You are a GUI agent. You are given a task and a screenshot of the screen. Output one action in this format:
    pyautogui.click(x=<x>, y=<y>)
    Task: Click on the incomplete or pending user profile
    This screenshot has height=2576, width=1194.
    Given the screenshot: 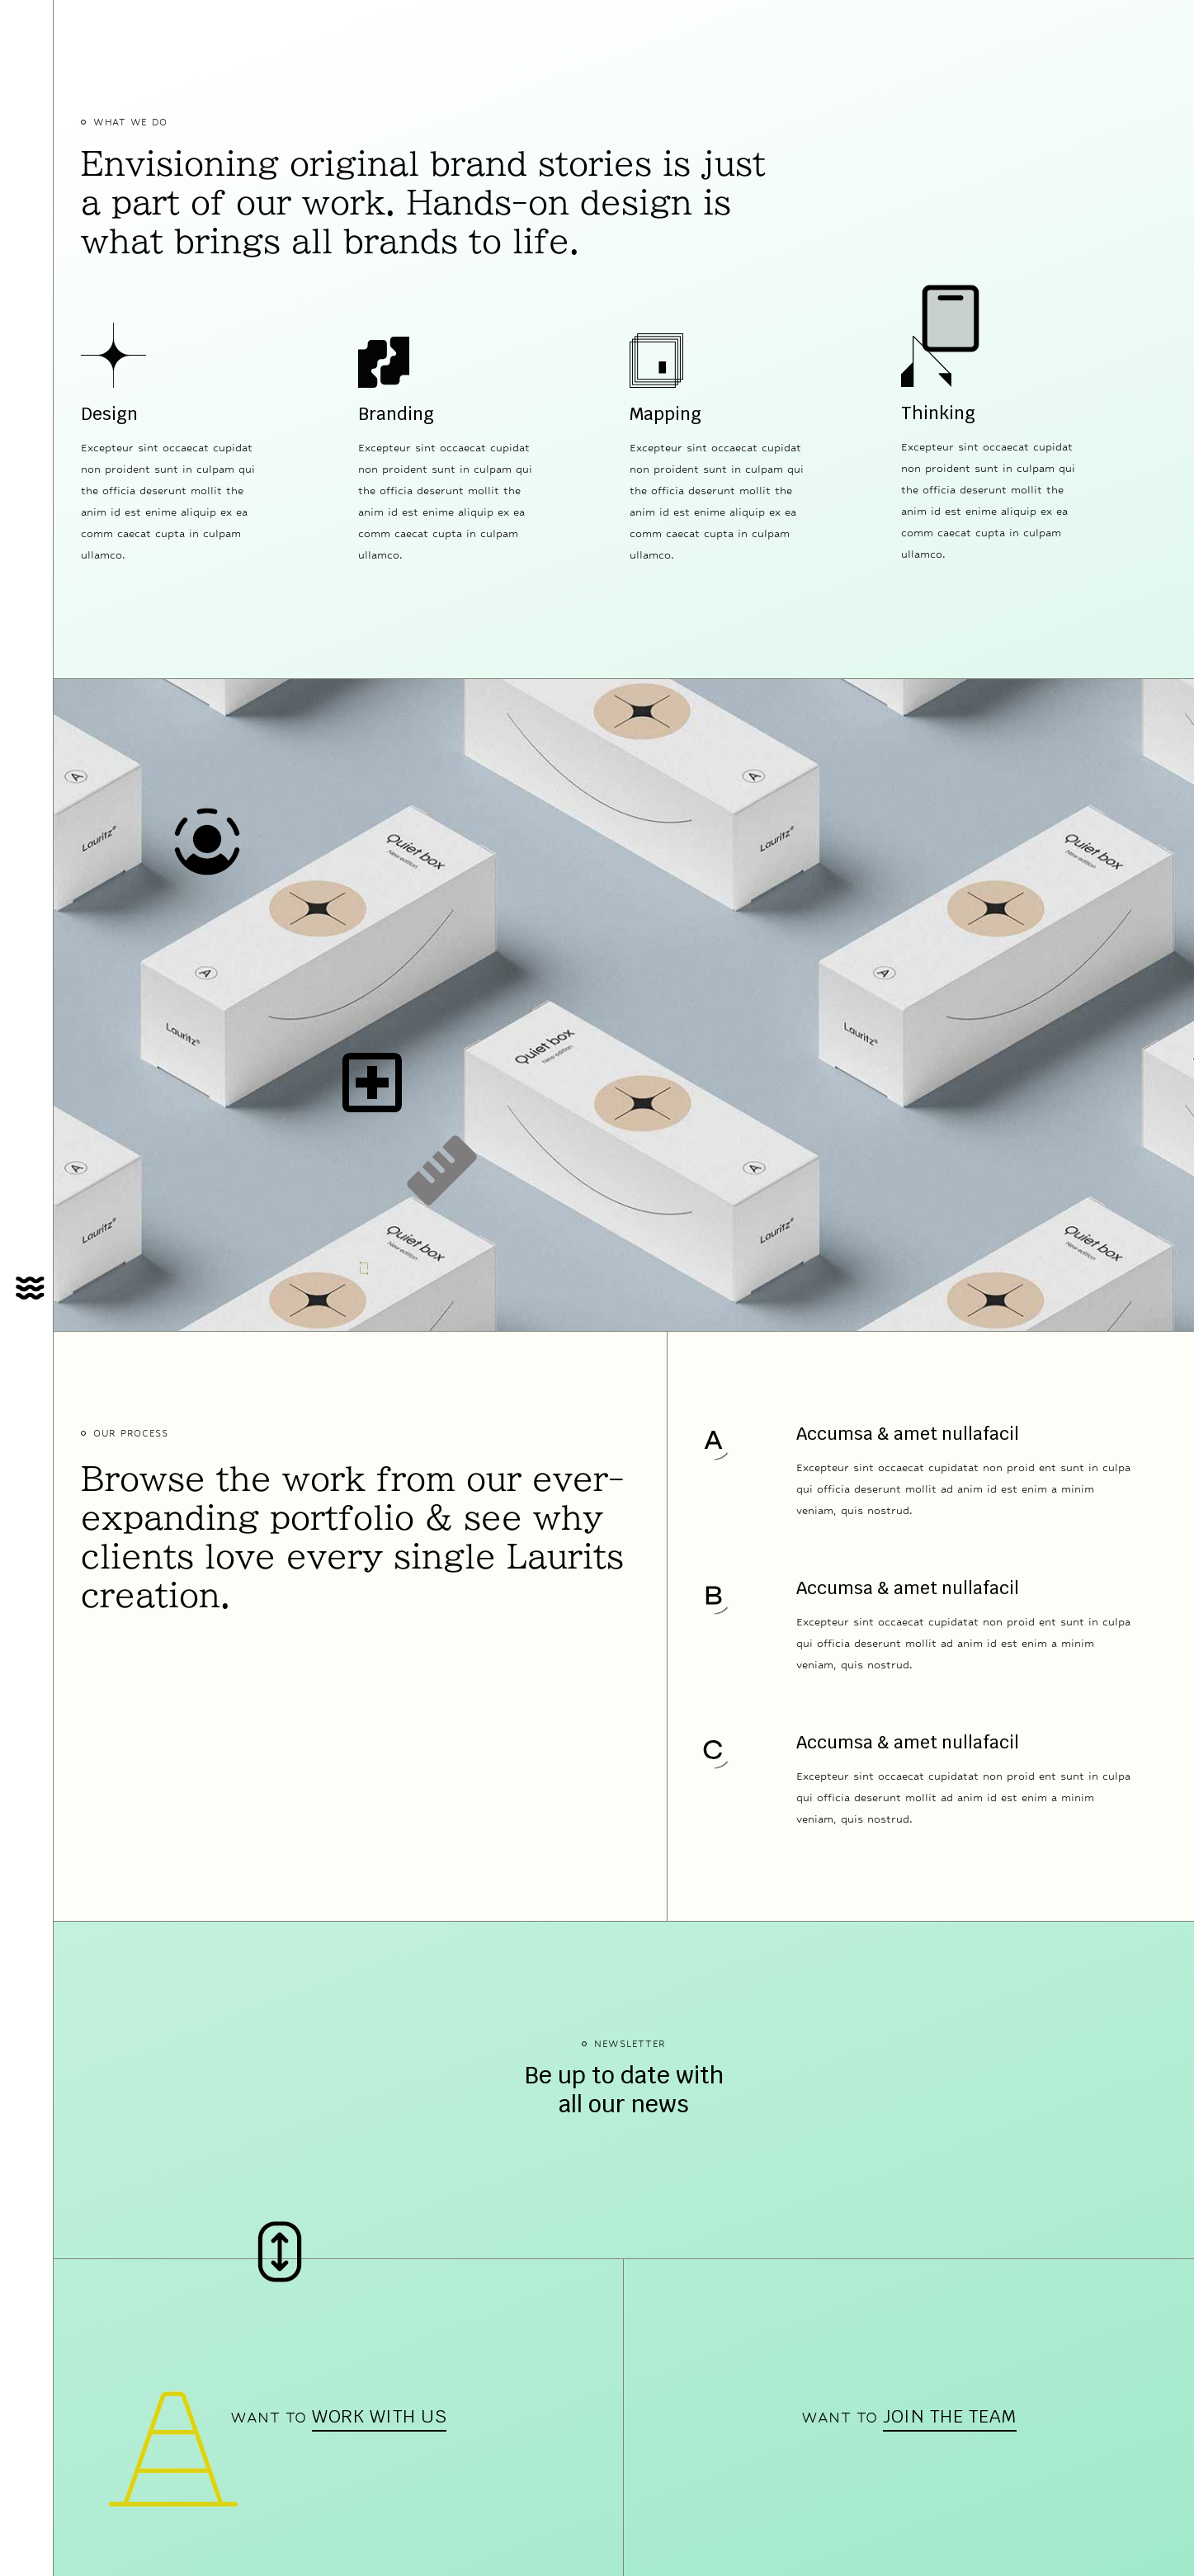 What is the action you would take?
    pyautogui.click(x=207, y=842)
    